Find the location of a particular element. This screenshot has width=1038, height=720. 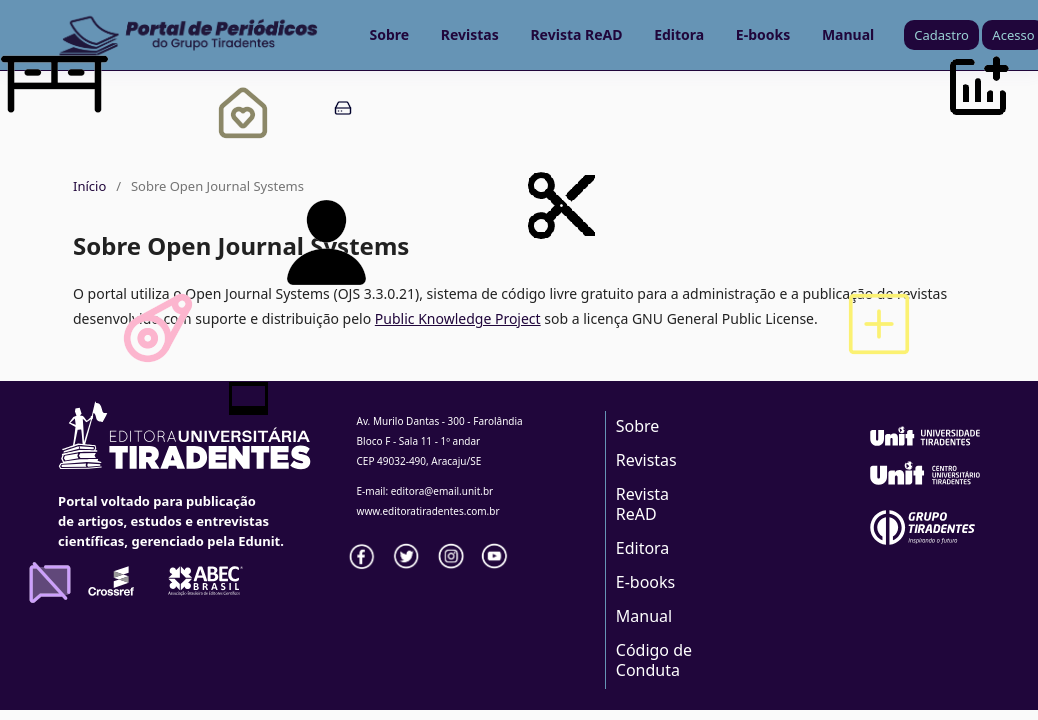

add a new item or entry is located at coordinates (879, 324).